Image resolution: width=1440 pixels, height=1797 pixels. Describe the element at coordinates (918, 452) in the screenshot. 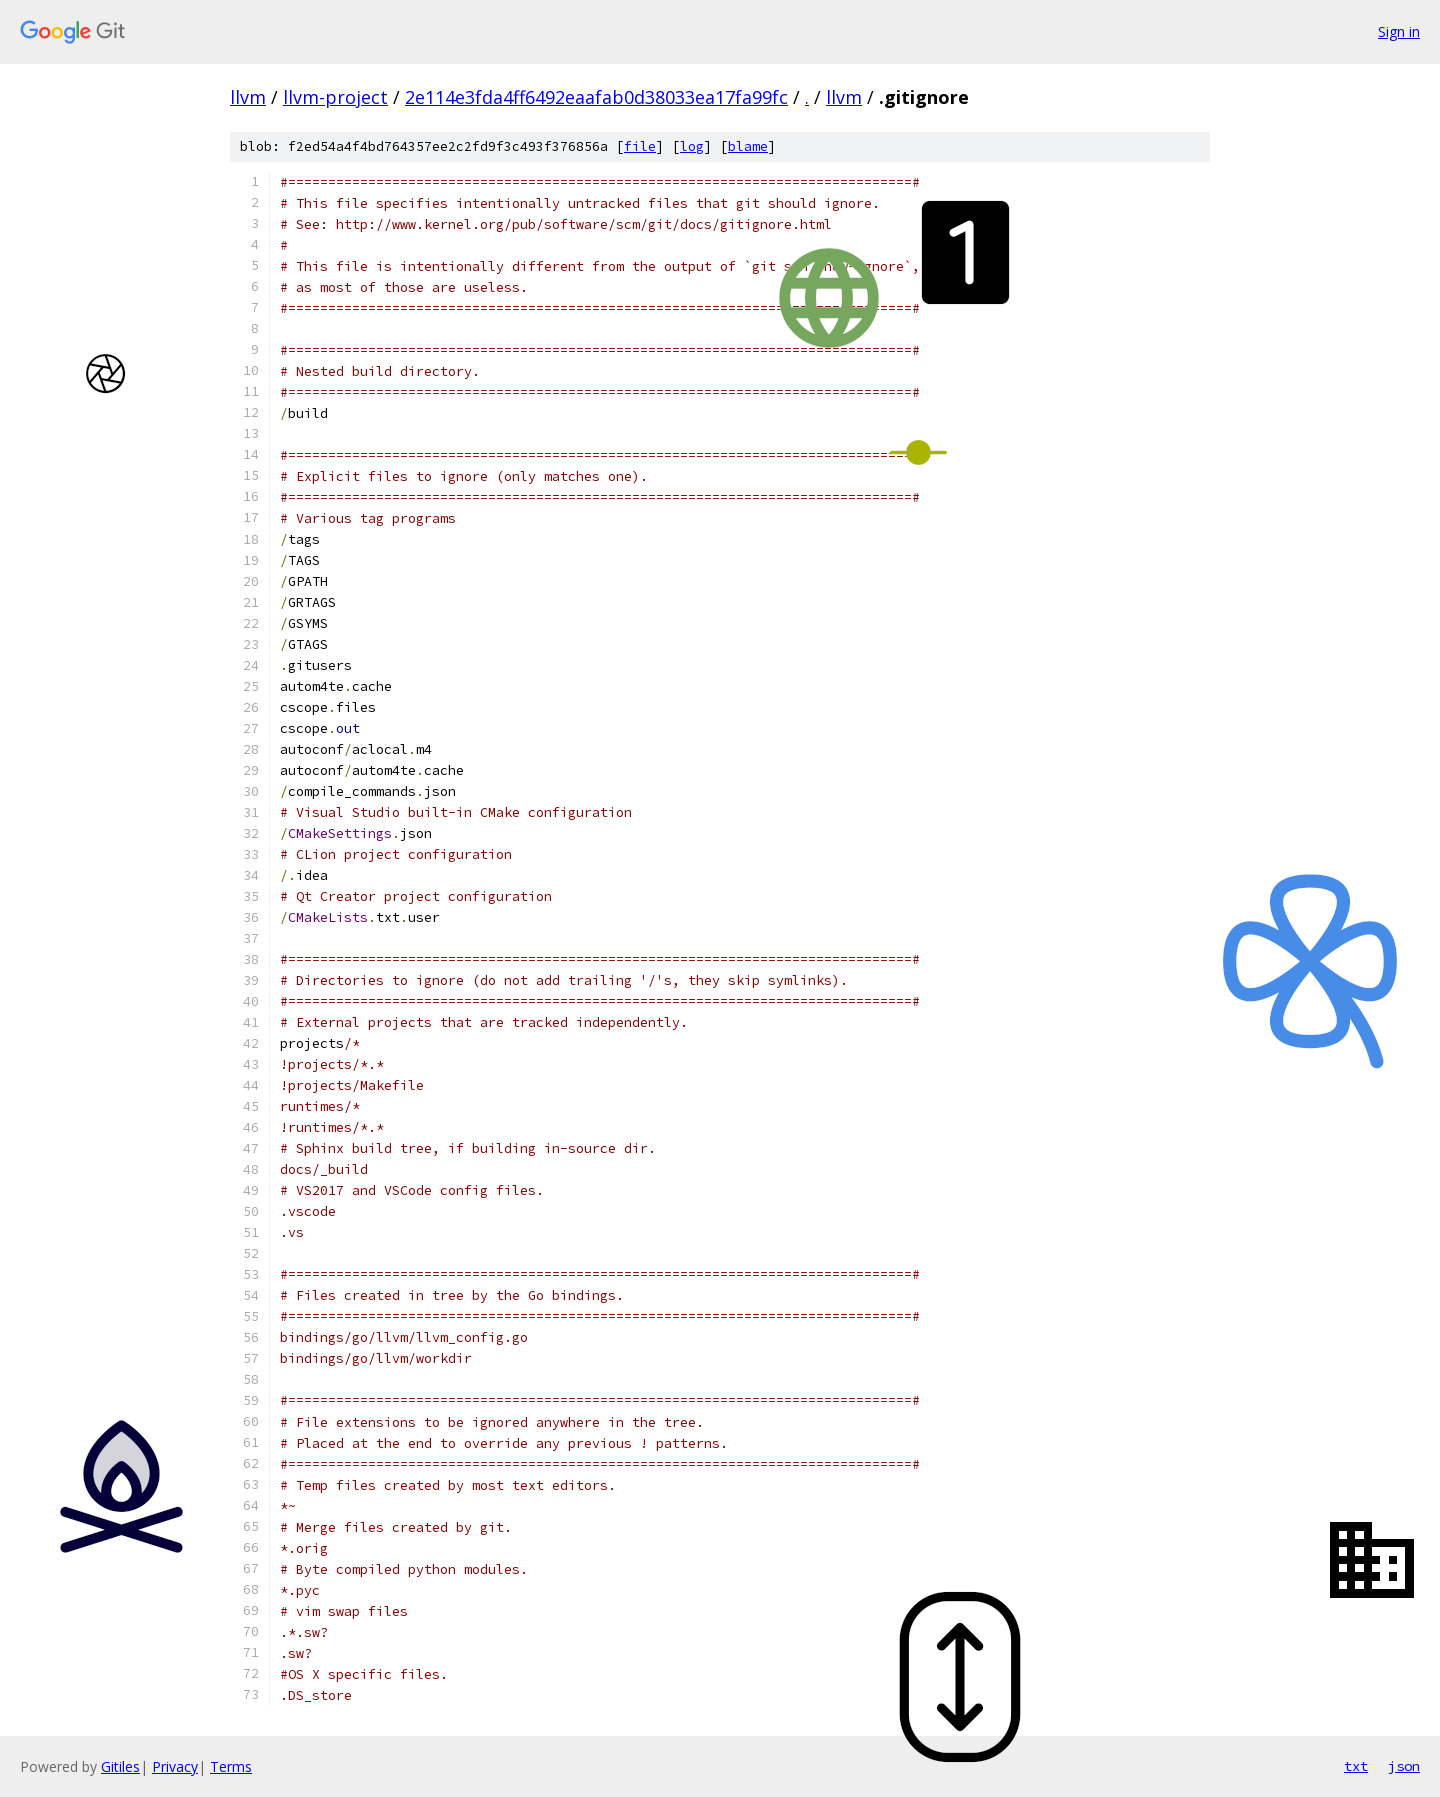

I see `view commit history in a git repository` at that location.